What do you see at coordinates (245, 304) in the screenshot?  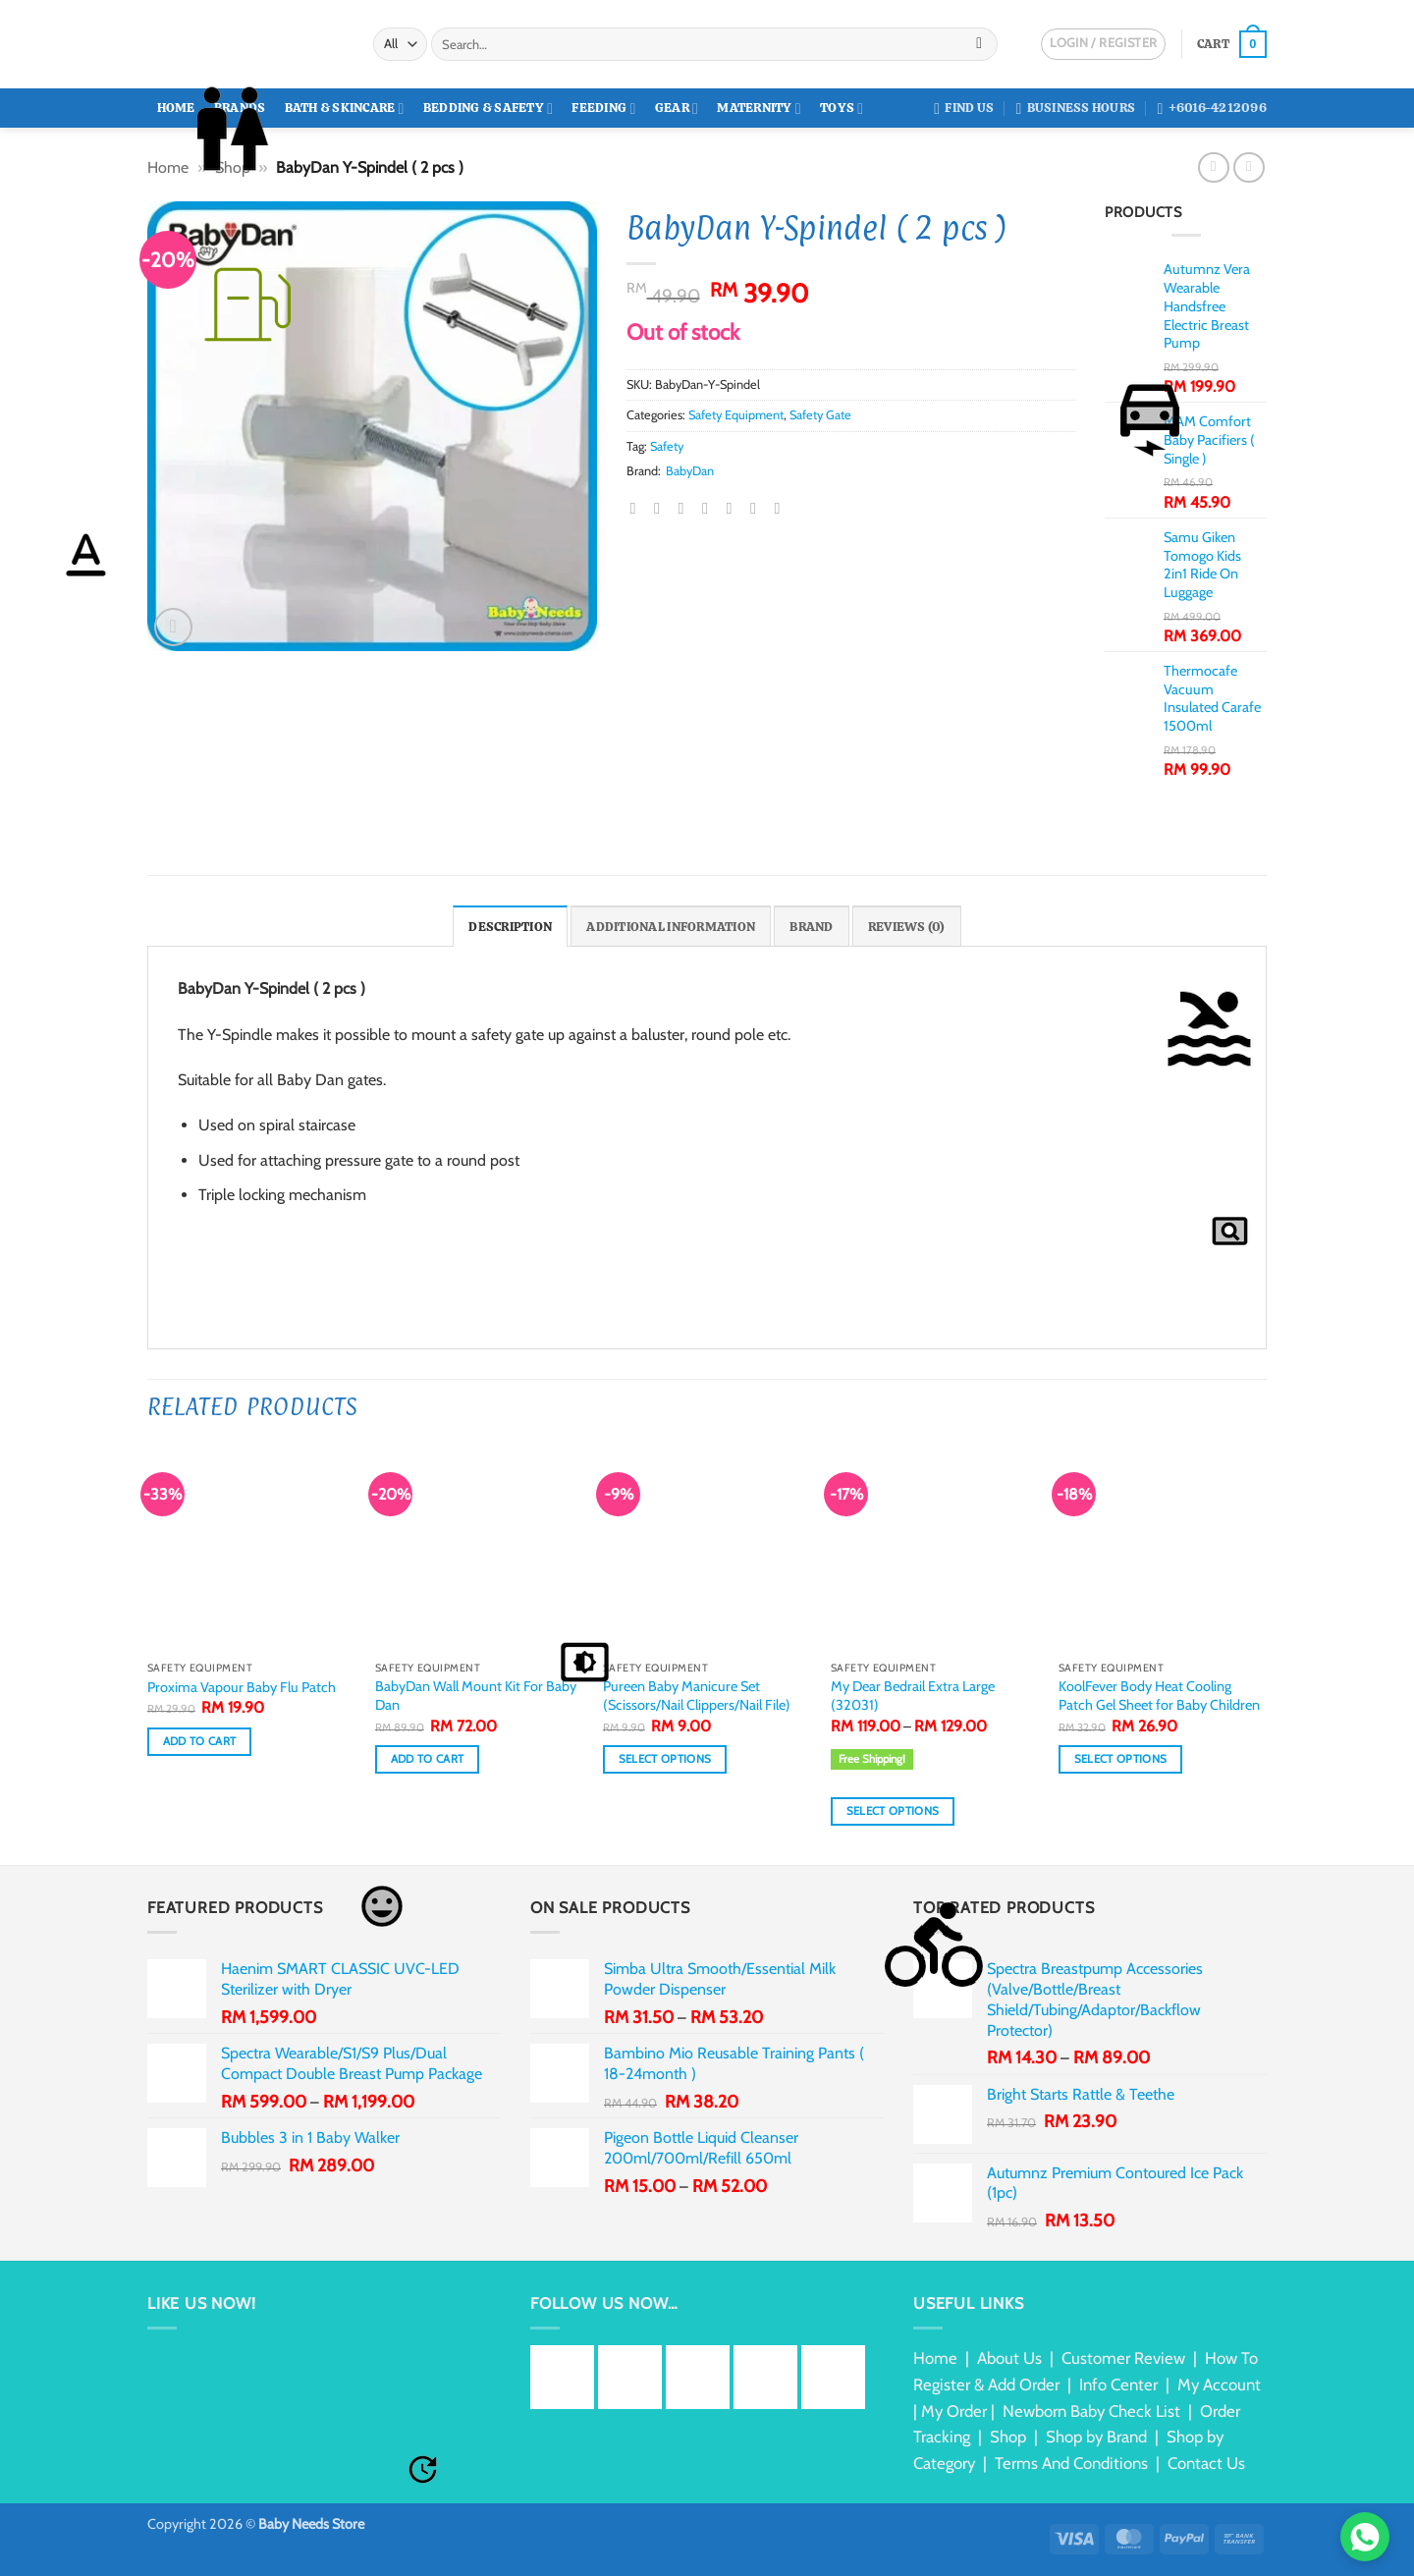 I see `find nearby gas stations` at bounding box center [245, 304].